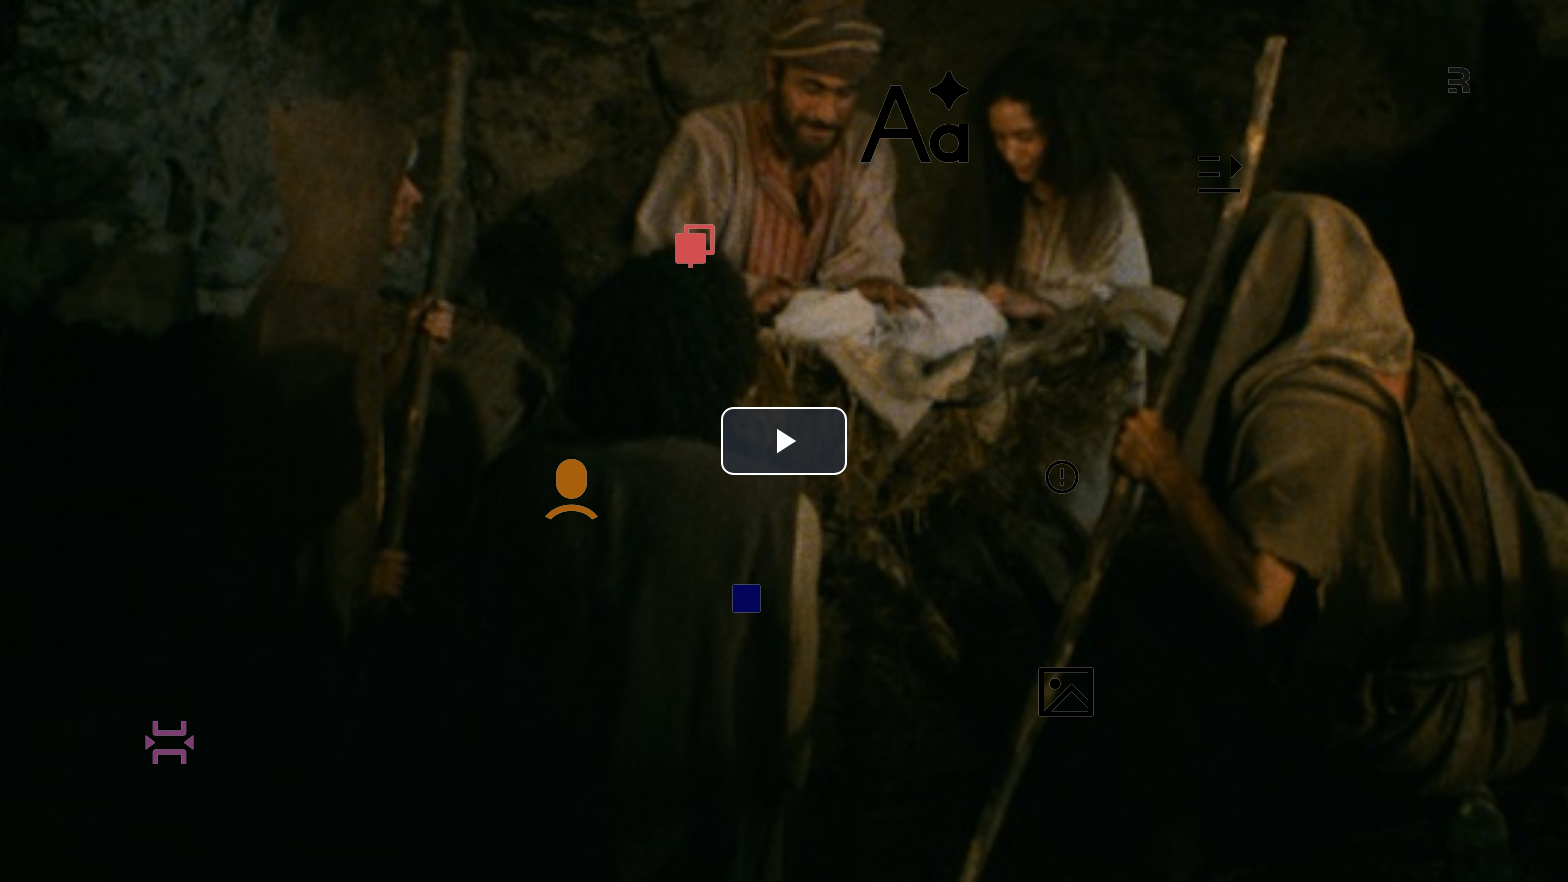  Describe the element at coordinates (746, 598) in the screenshot. I see `stop media playback` at that location.